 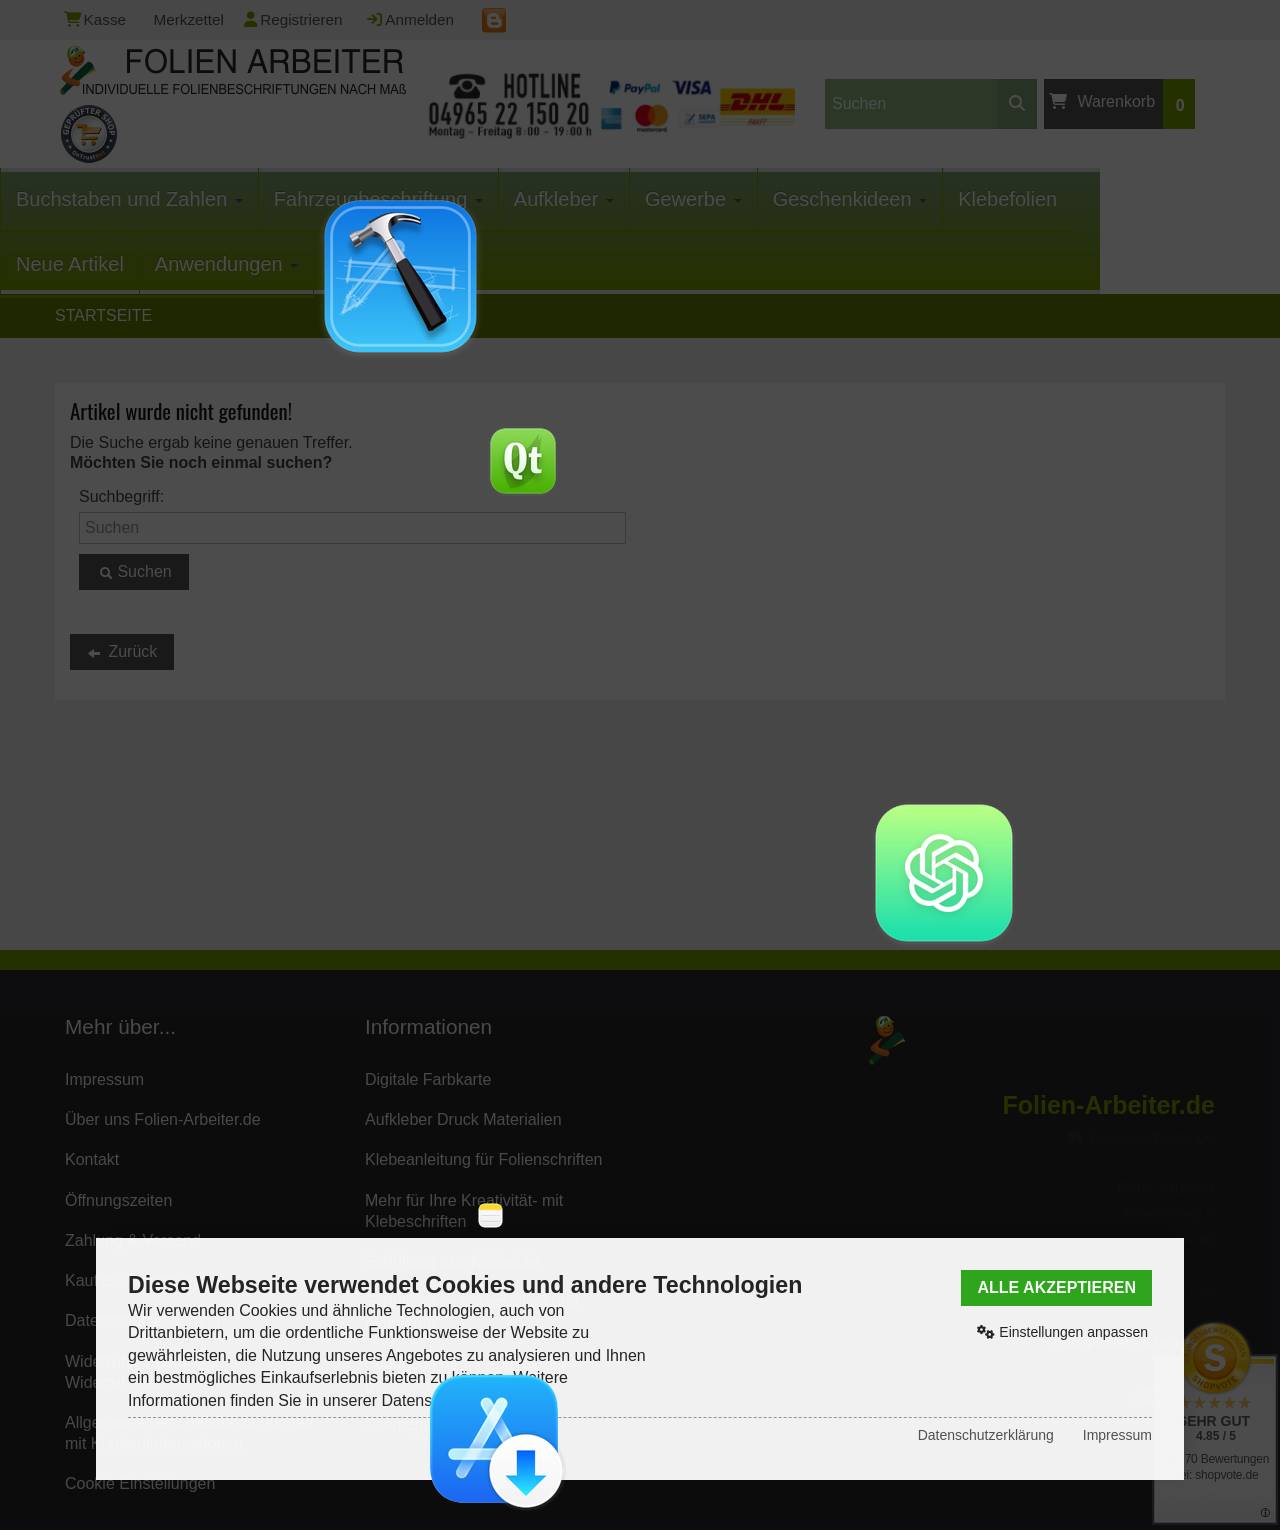 What do you see at coordinates (490, 1215) in the screenshot?
I see `open tomboy notes app` at bounding box center [490, 1215].